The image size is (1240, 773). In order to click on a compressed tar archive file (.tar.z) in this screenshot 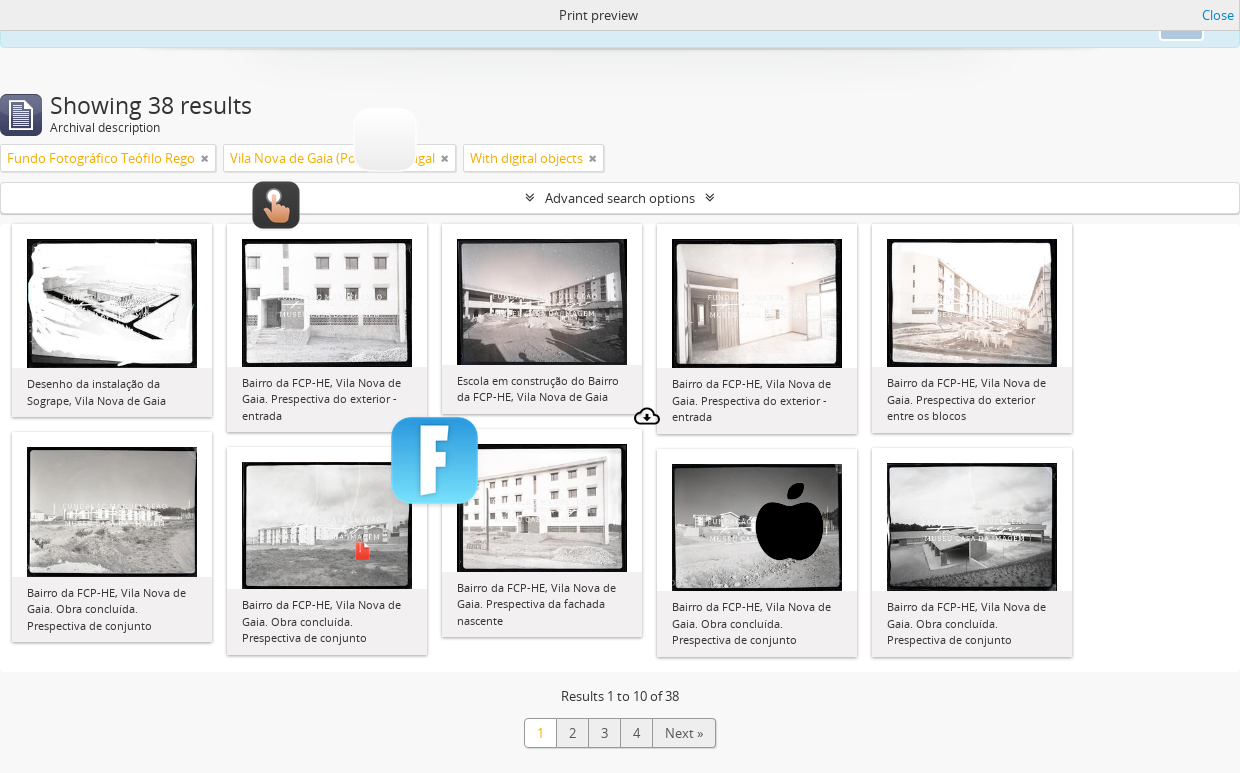, I will do `click(362, 551)`.